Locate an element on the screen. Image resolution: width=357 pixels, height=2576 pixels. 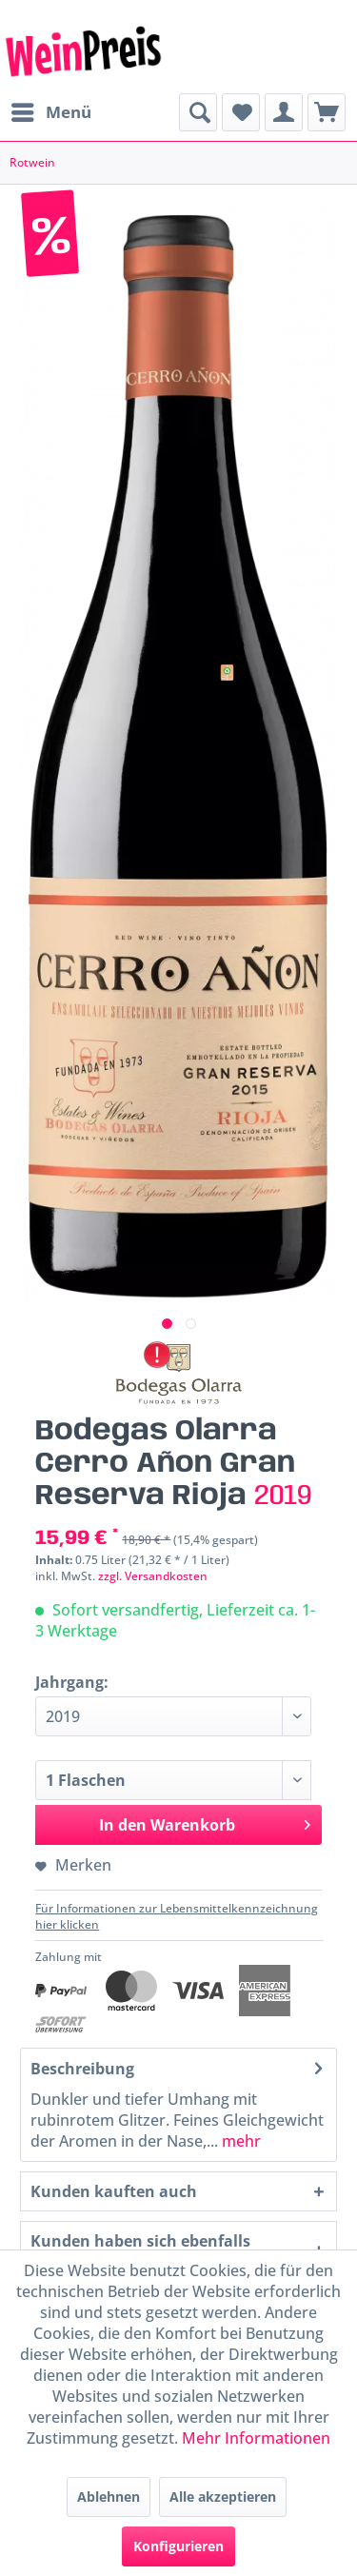
system cleanup or package removal in progress is located at coordinates (227, 672).